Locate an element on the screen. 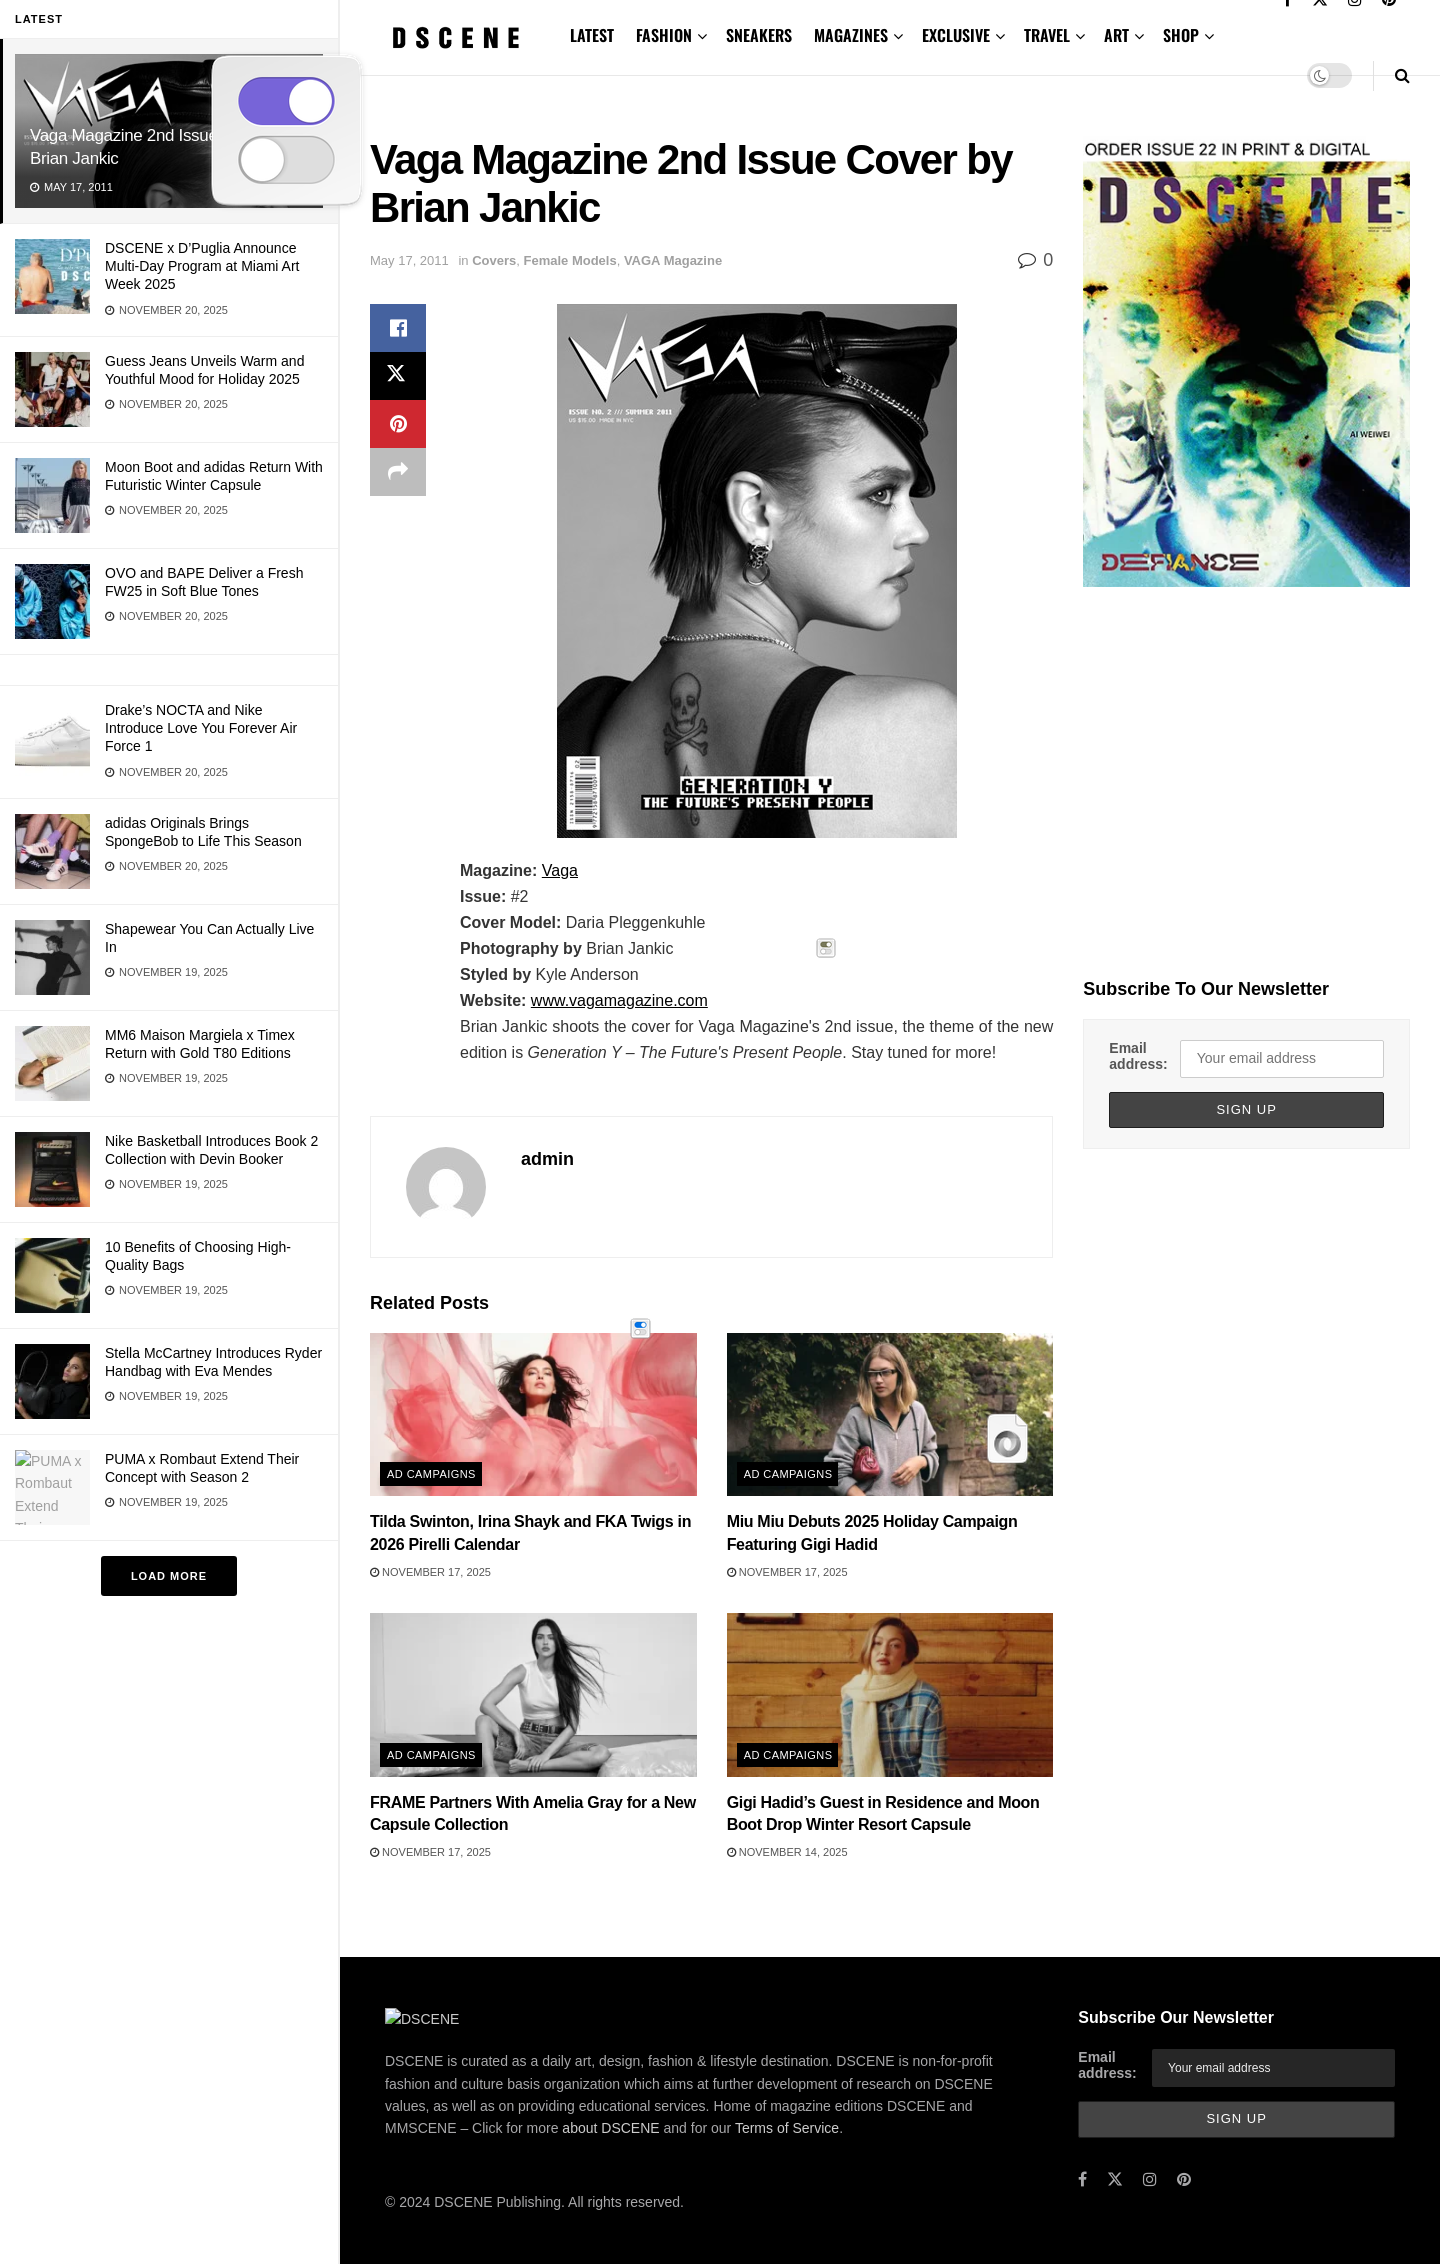  open system settings or preferences is located at coordinates (640, 1328).